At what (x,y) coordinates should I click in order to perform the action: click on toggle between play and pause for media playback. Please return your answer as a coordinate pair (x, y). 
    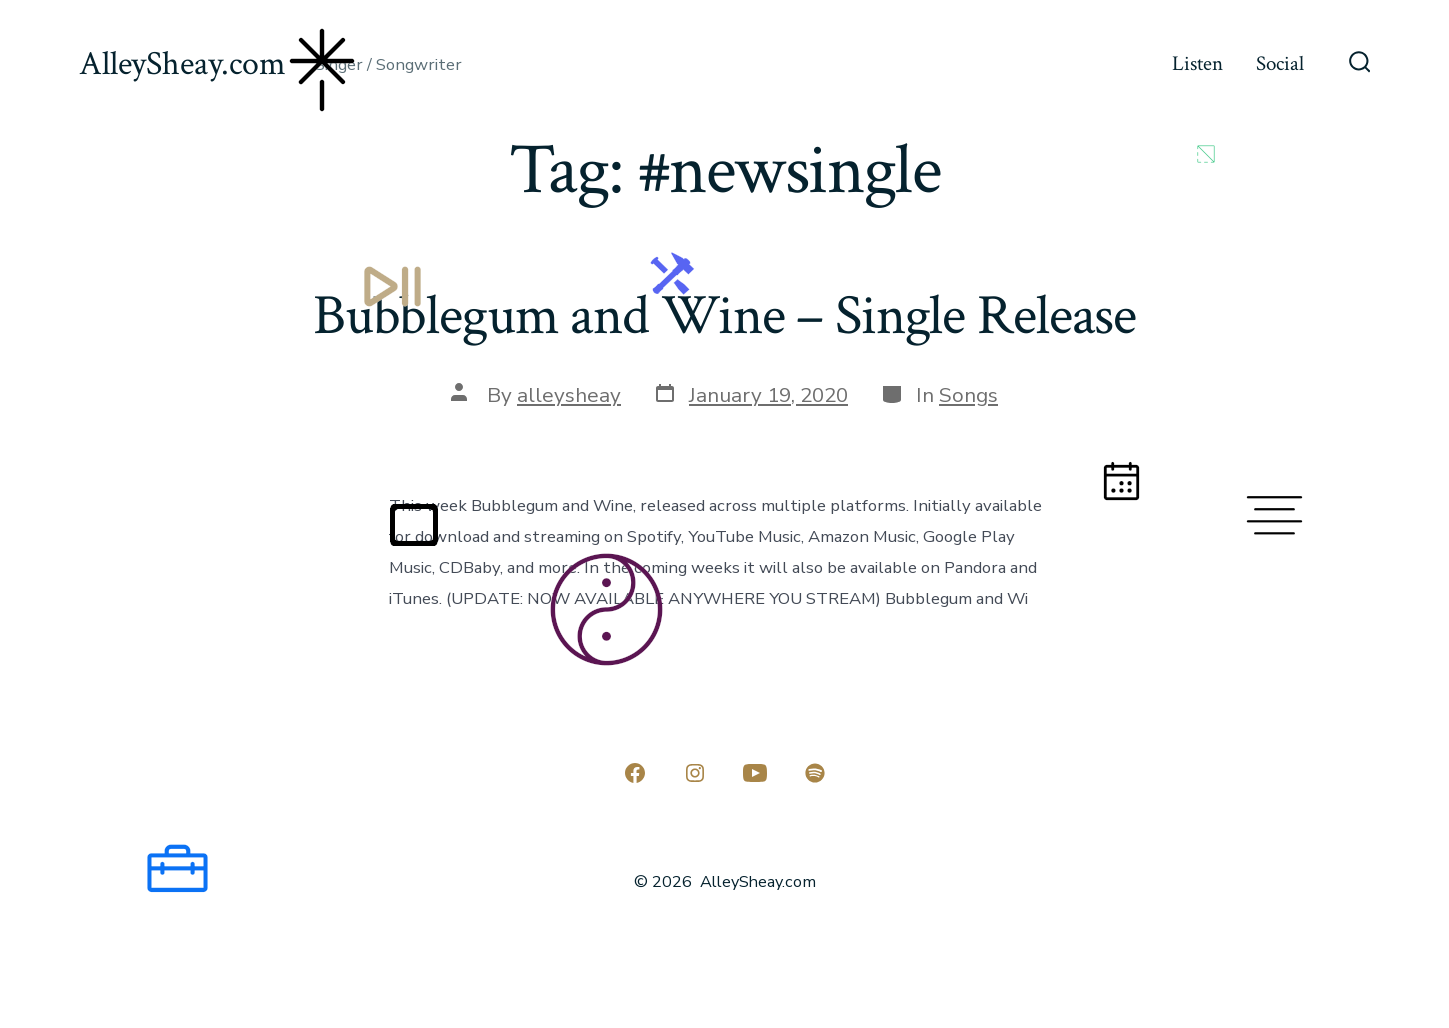
    Looking at the image, I should click on (392, 286).